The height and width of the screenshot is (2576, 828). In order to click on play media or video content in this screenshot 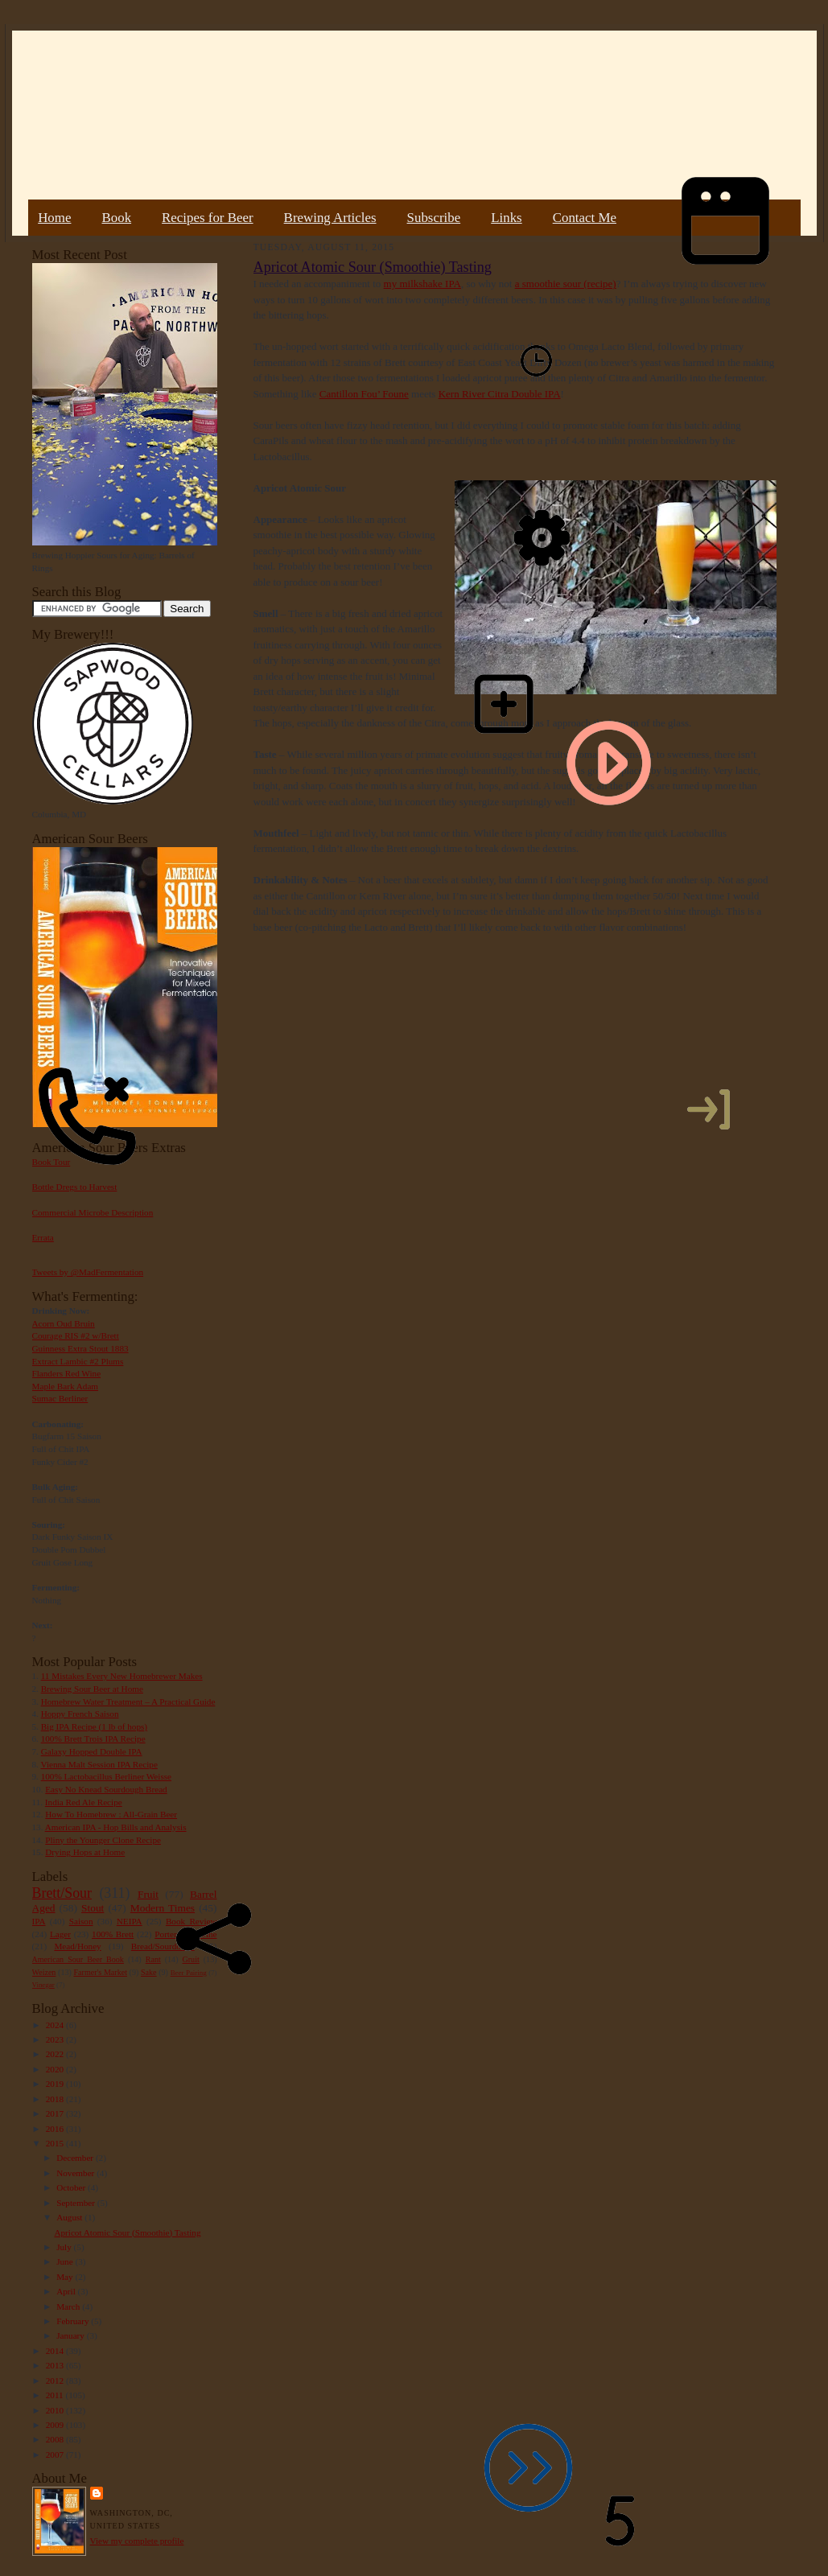, I will do `click(608, 763)`.